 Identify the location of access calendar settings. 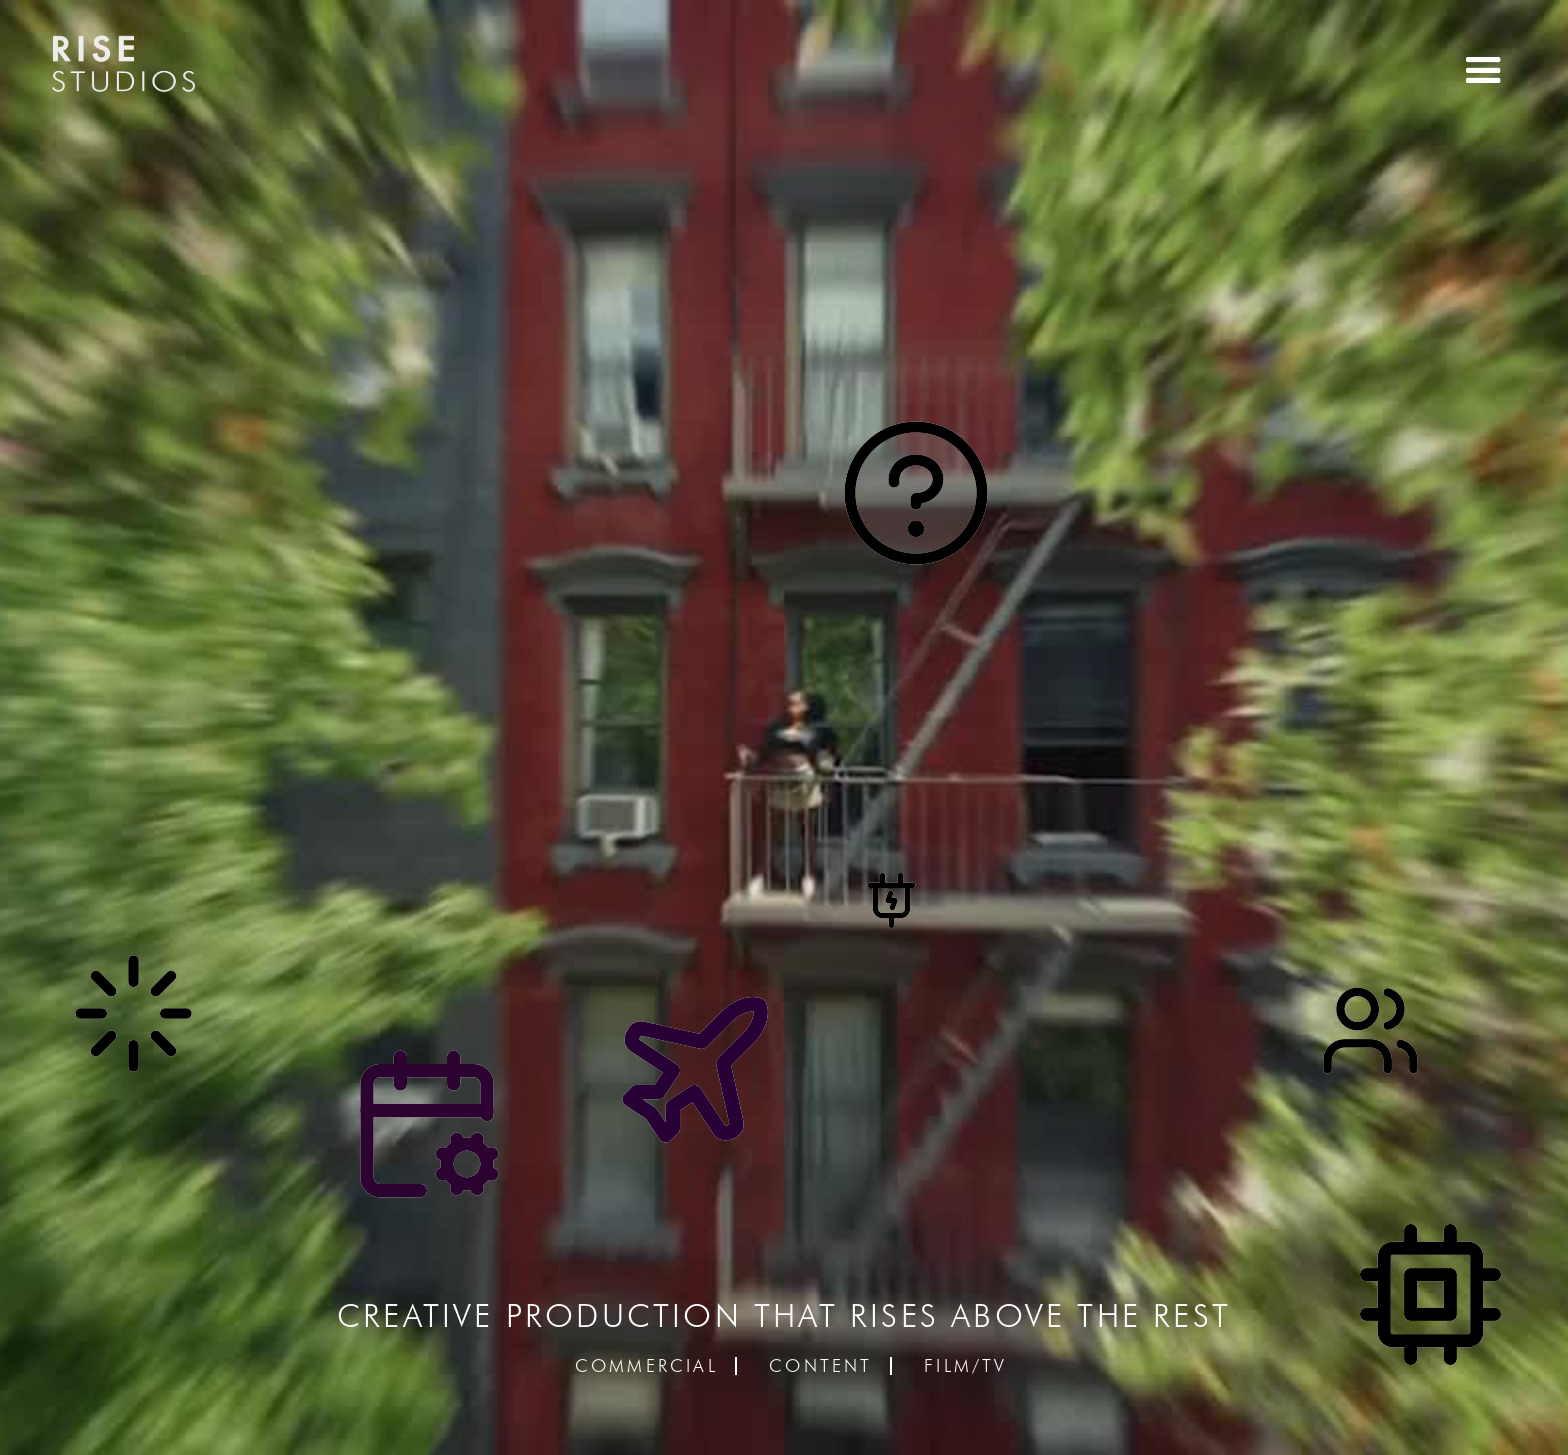
(427, 1124).